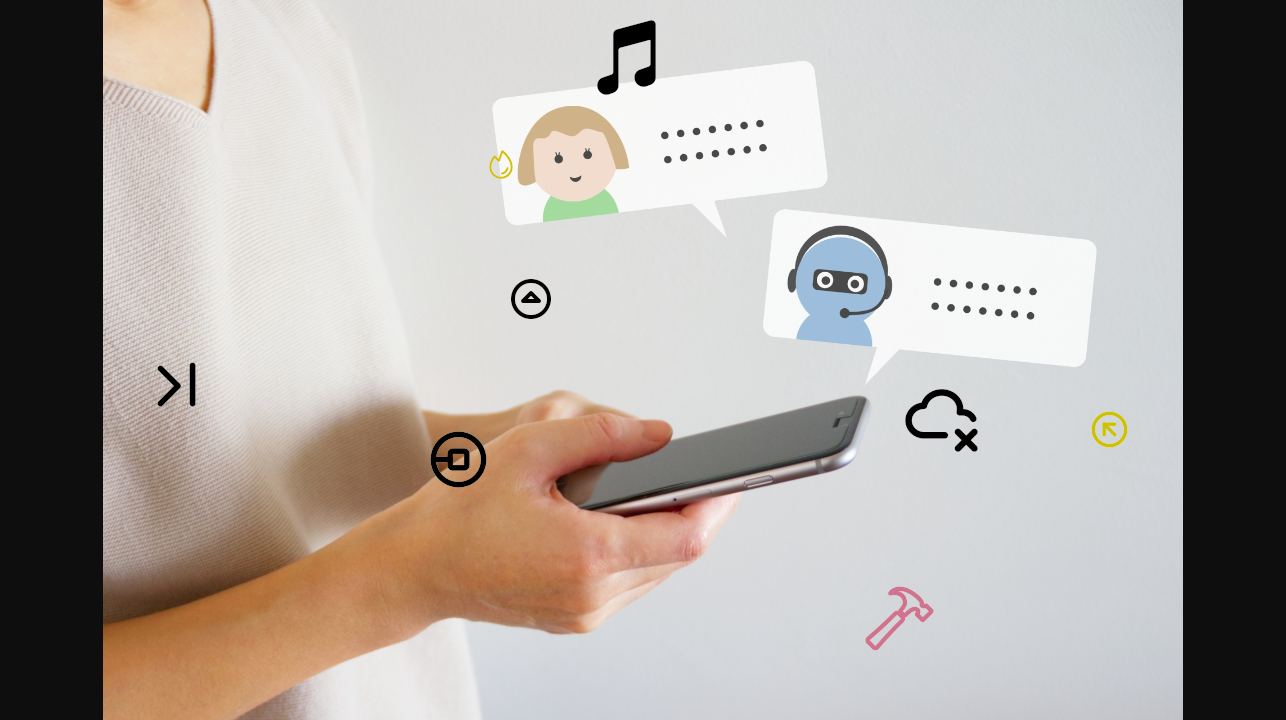 Image resolution: width=1286 pixels, height=720 pixels. Describe the element at coordinates (1109, 429) in the screenshot. I see `navigate back to previous screen` at that location.